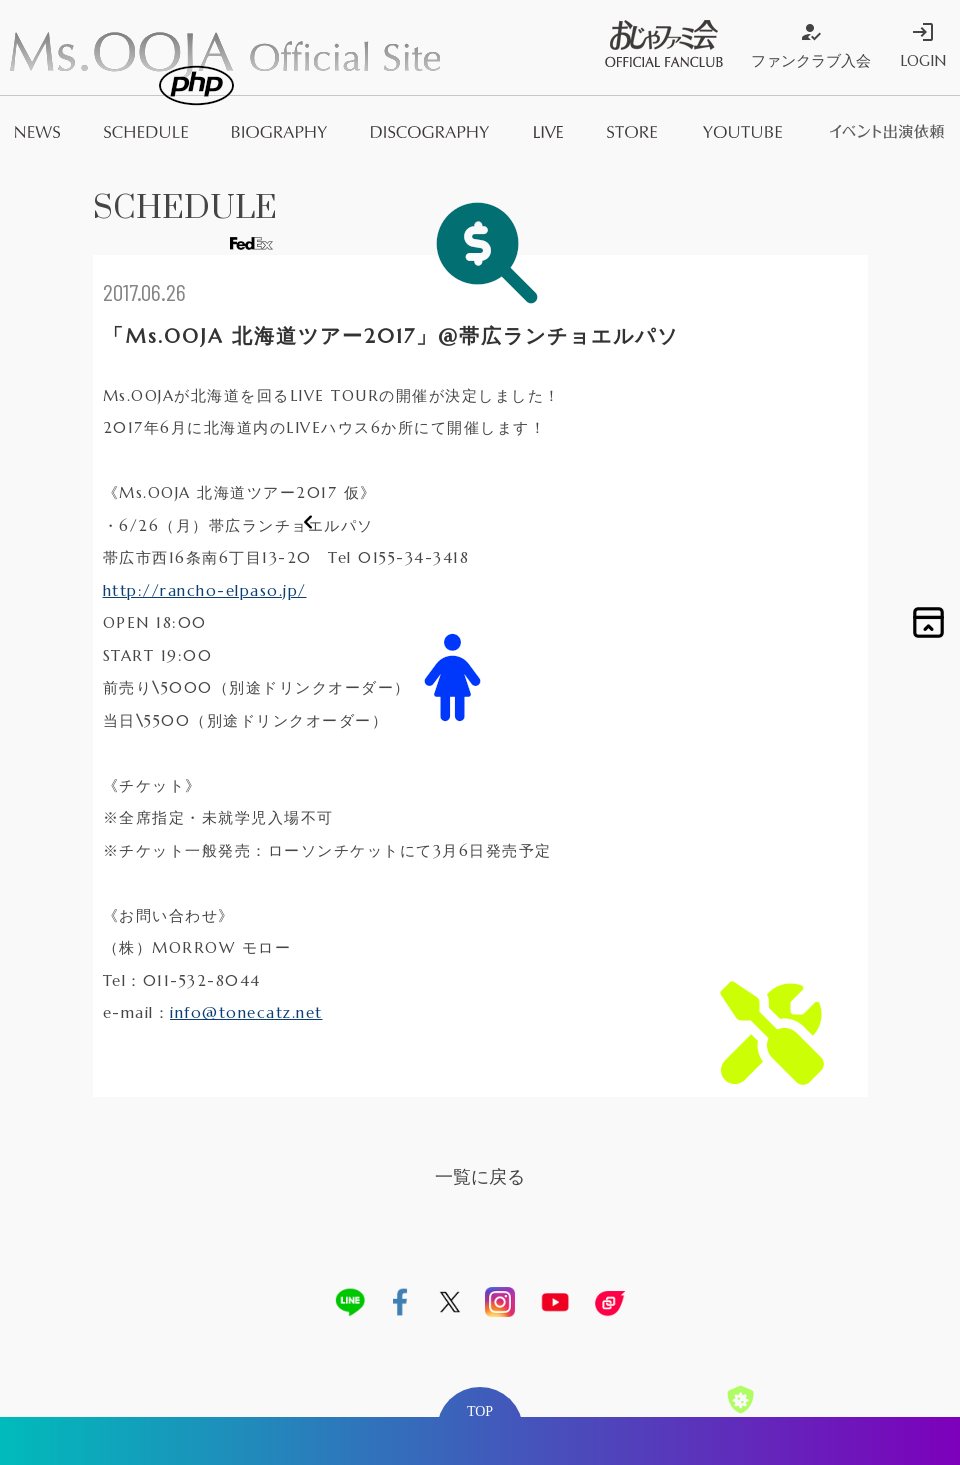 The height and width of the screenshot is (1465, 960). What do you see at coordinates (772, 1033) in the screenshot?
I see `access settings or configuration options` at bounding box center [772, 1033].